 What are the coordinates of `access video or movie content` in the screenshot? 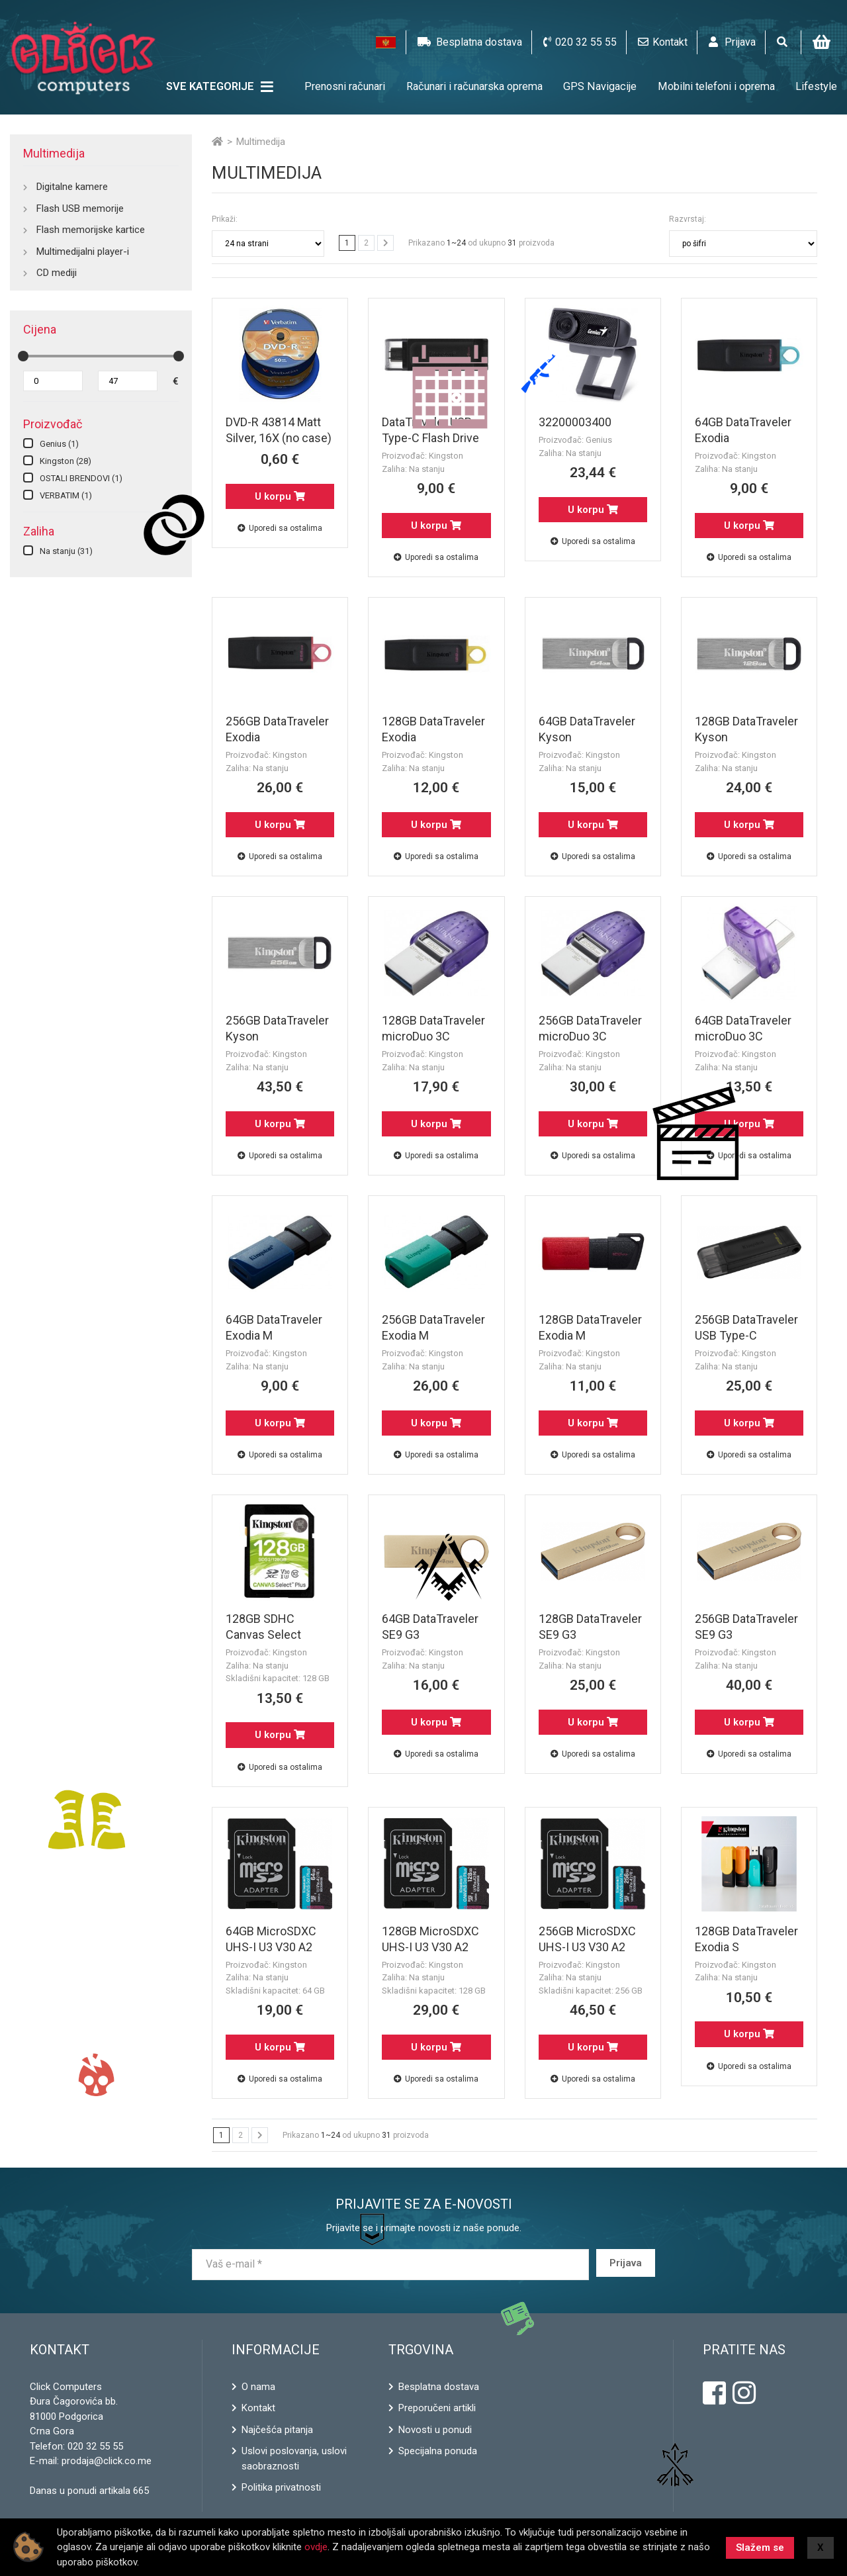 It's located at (697, 1132).